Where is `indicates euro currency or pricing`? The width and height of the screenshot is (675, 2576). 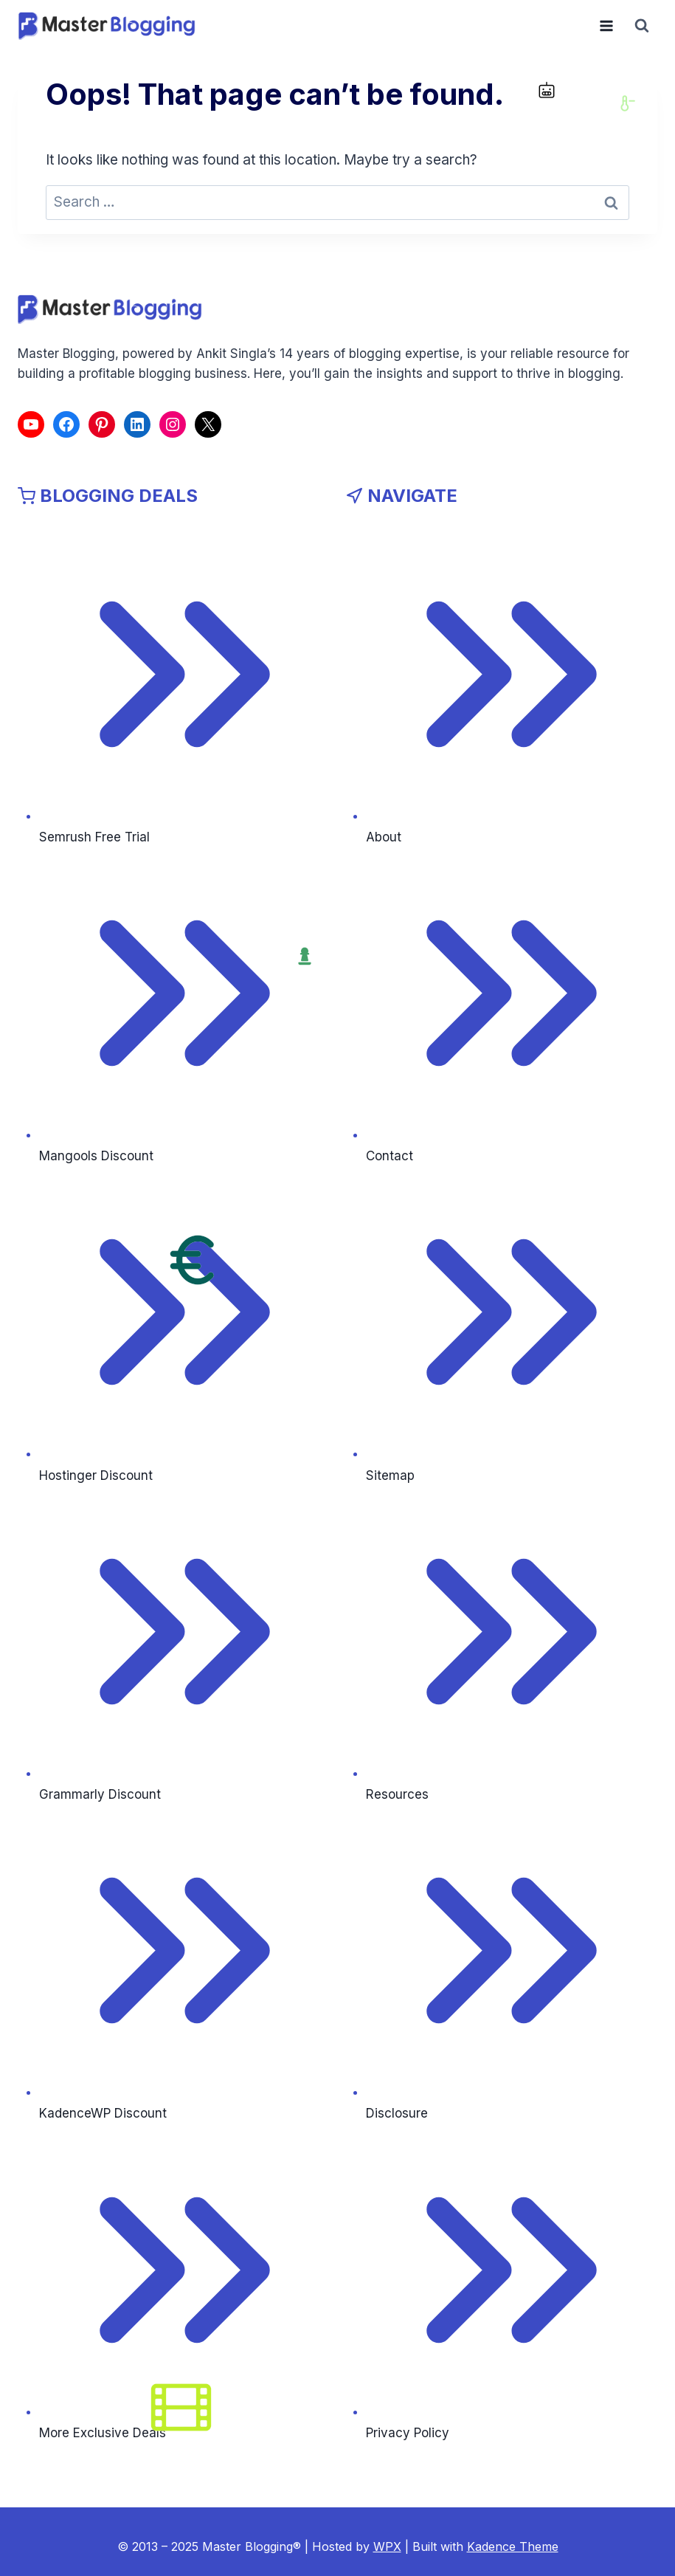
indicates euro currency or pricing is located at coordinates (195, 1260).